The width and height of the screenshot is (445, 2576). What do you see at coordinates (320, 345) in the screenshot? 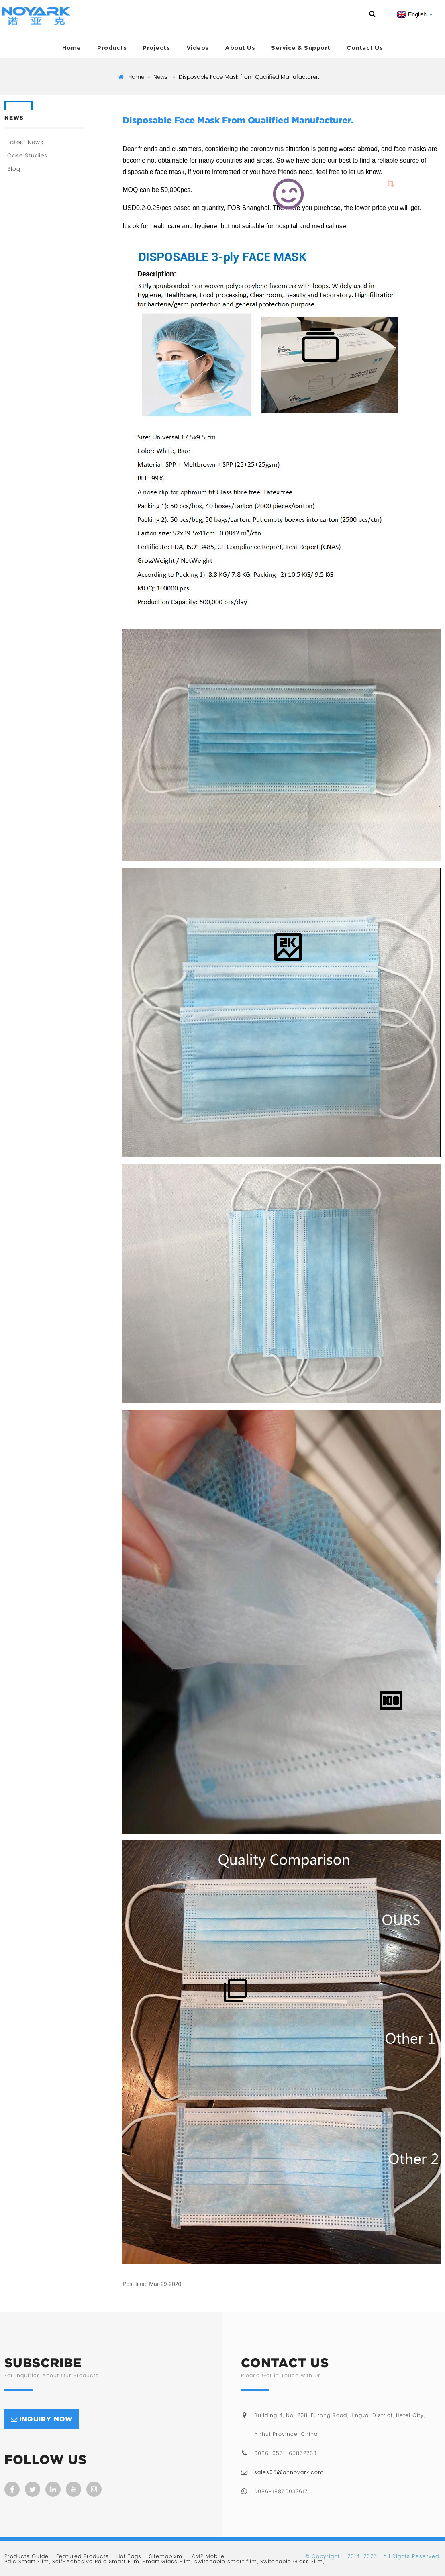
I see `view photo albums` at bounding box center [320, 345].